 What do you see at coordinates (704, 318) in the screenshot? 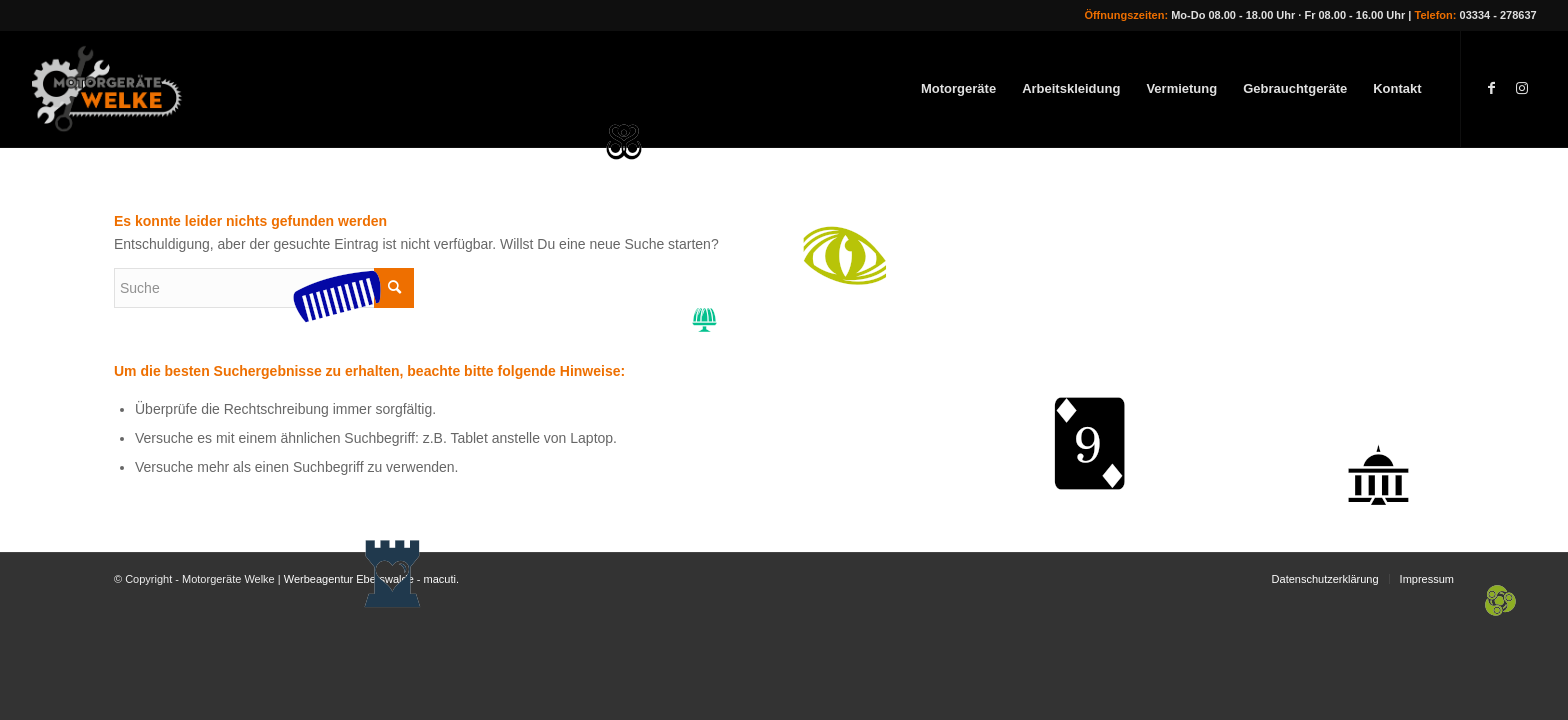
I see `dessert or sweet treat category in a game menu` at bounding box center [704, 318].